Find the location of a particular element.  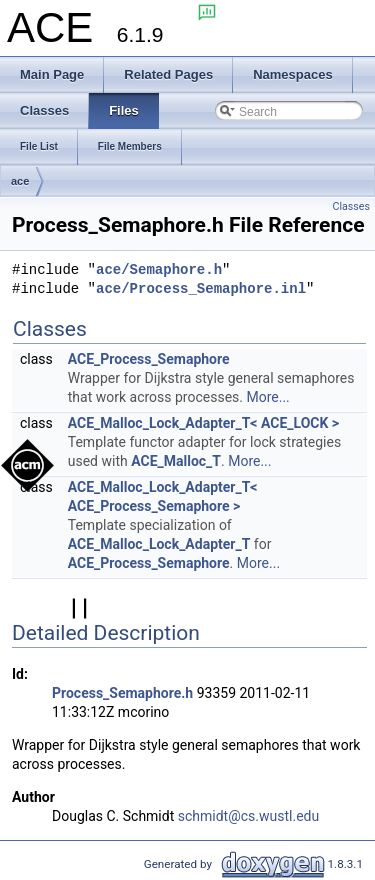

association for computing machinery logo is located at coordinates (27, 465).